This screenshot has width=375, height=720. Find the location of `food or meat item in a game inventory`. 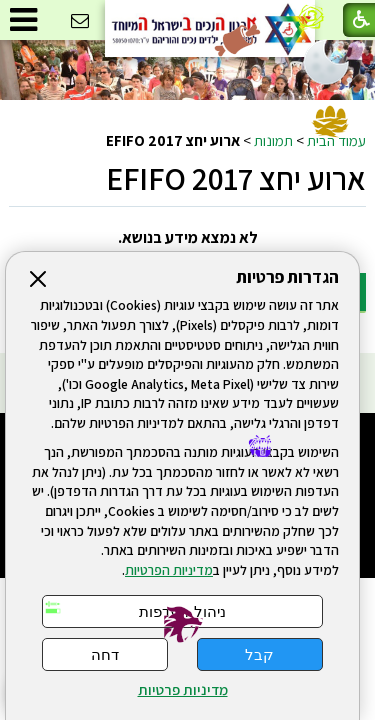

food or meat item in a game inventory is located at coordinates (237, 39).